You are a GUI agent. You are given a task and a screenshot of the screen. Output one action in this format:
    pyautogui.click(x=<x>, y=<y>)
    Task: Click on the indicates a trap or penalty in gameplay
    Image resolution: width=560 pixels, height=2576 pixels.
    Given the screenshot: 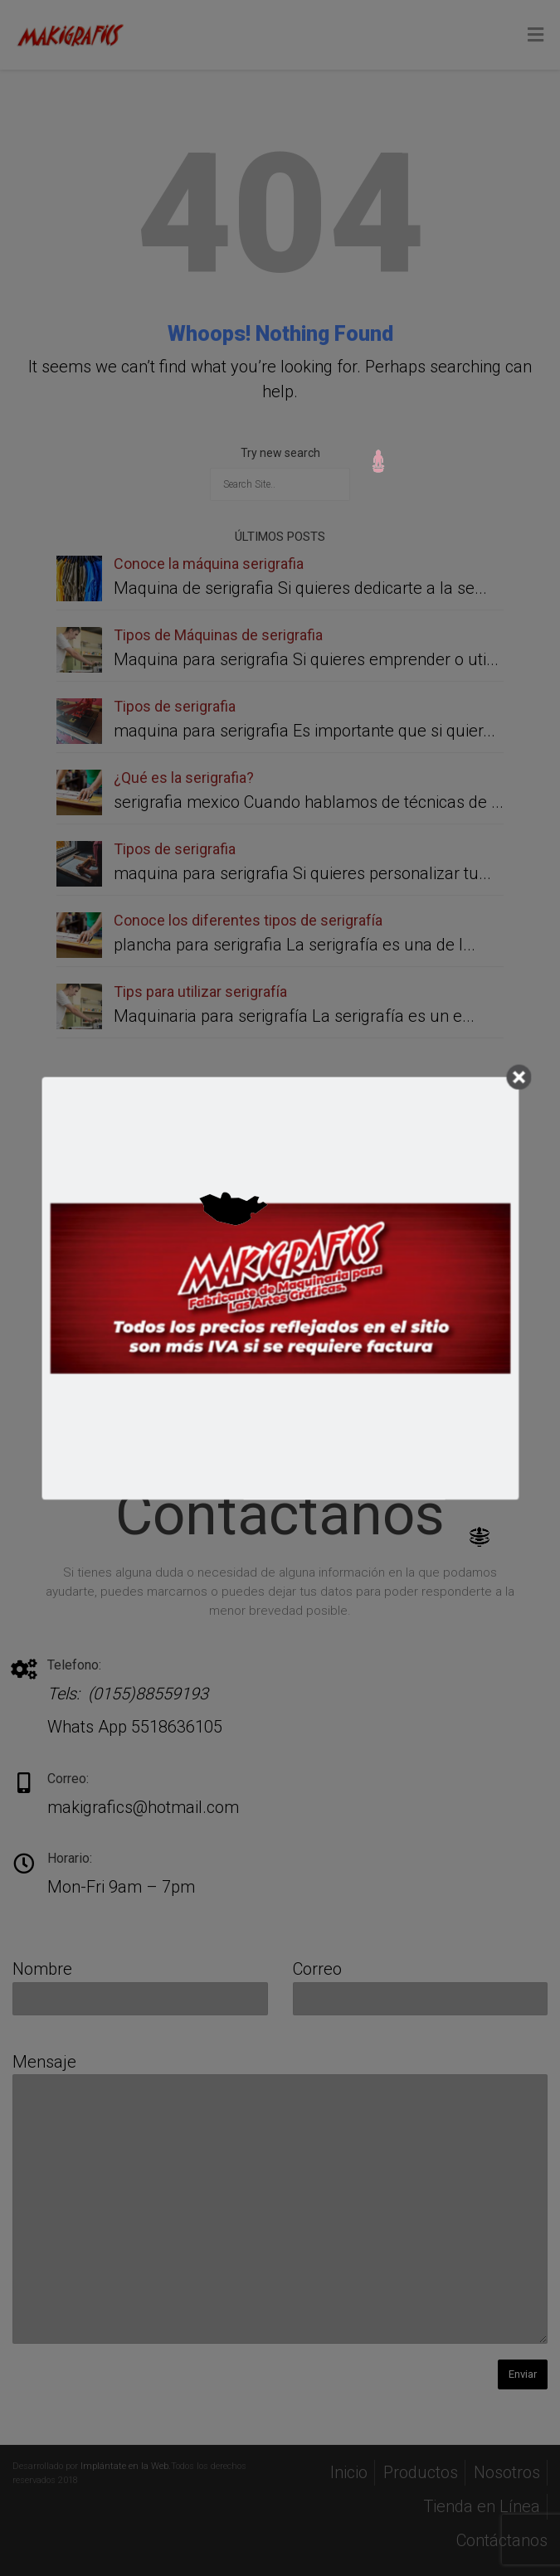 What is the action you would take?
    pyautogui.click(x=378, y=461)
    